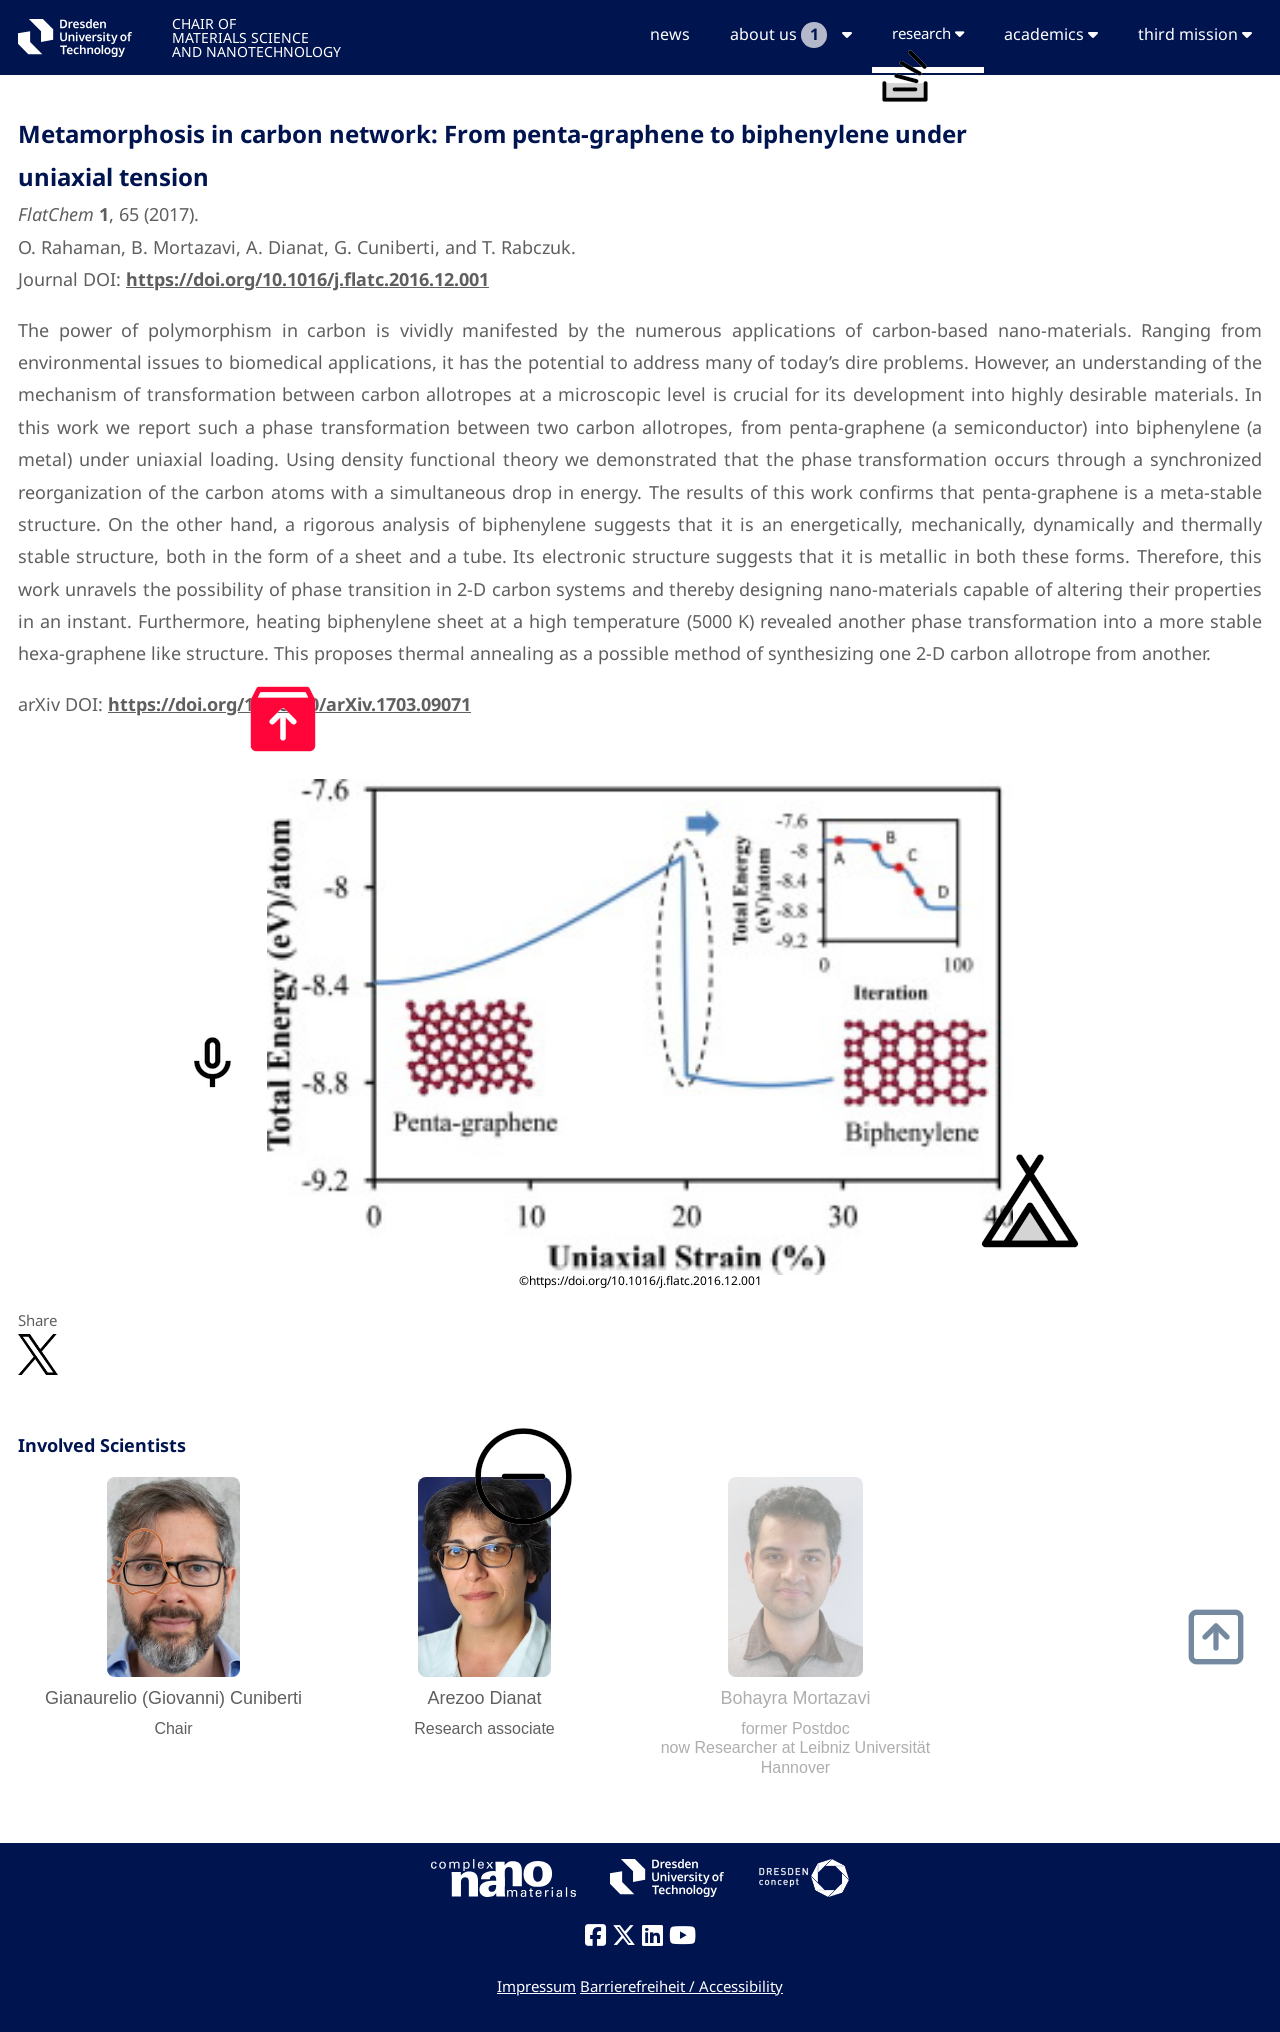 This screenshot has height=2032, width=1280. I want to click on tap to start voice input, so click(212, 1063).